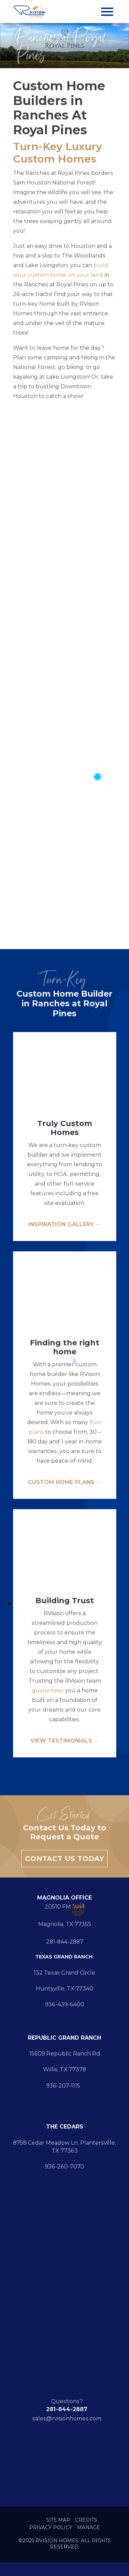  Describe the element at coordinates (10, 1604) in the screenshot. I see `find nearby stores or shops` at that location.